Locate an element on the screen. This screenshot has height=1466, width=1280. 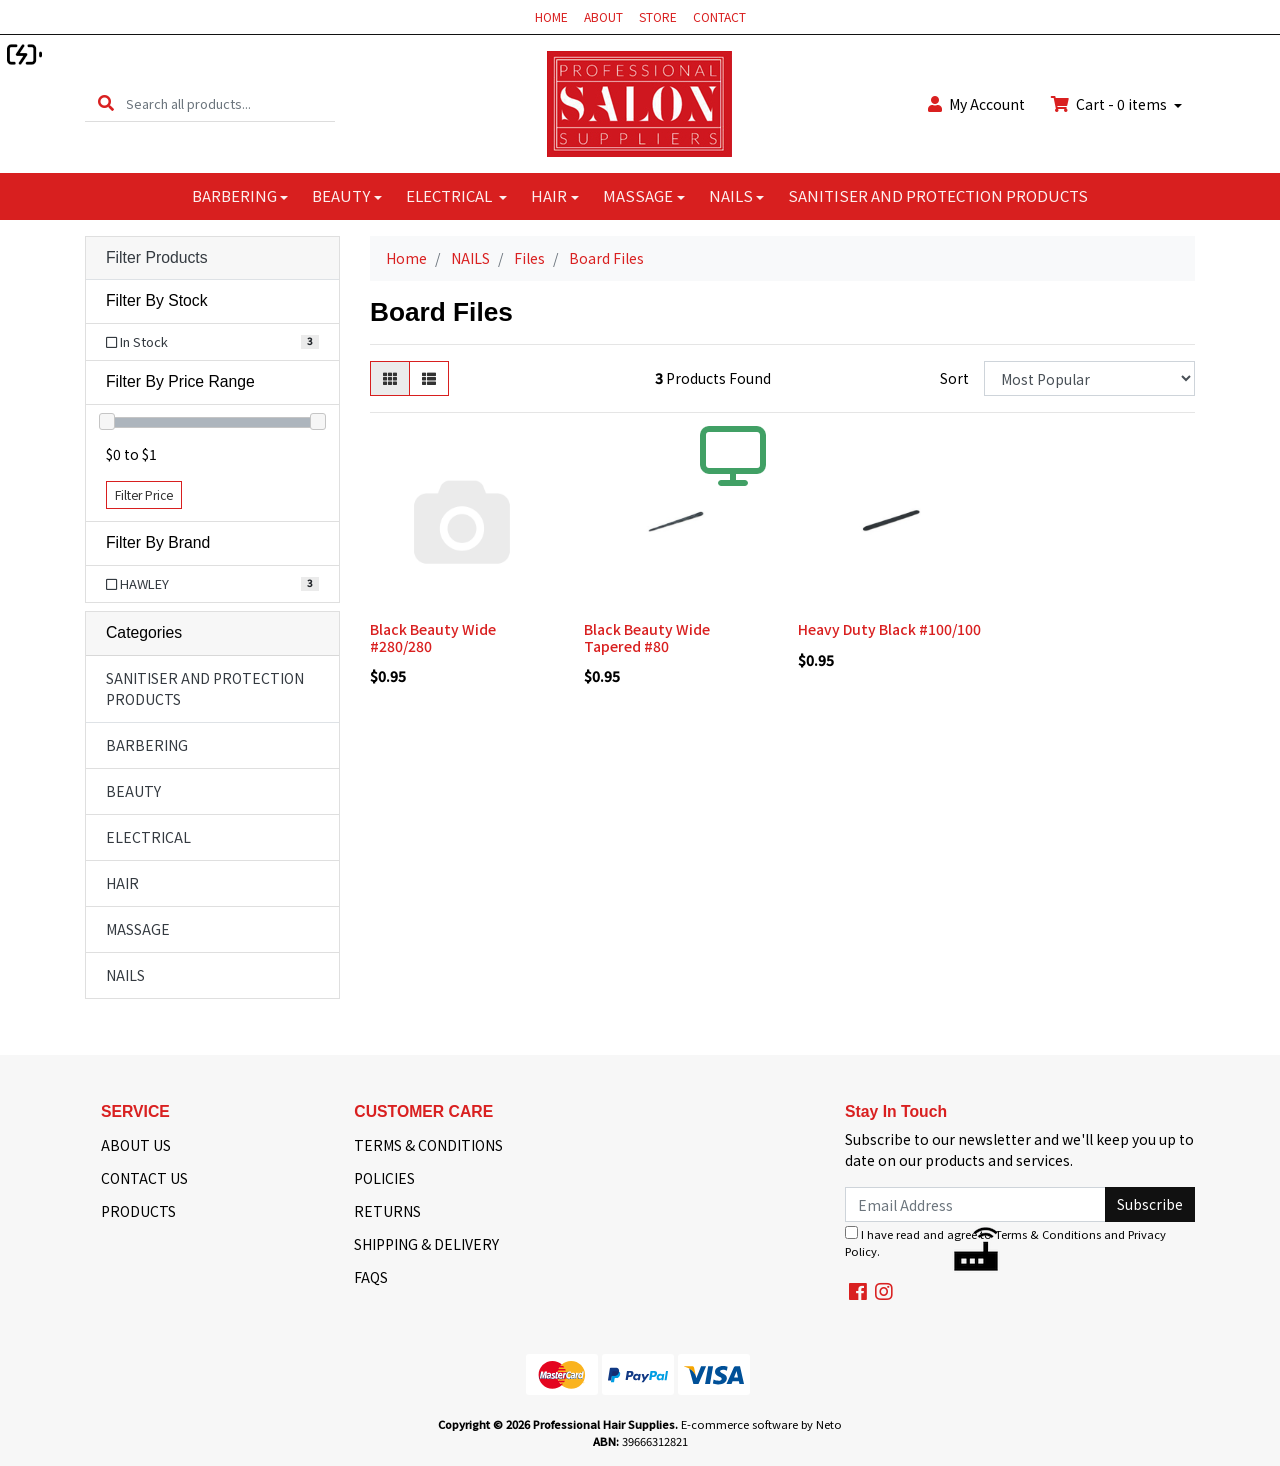
indicates device is currently charging is located at coordinates (24, 54).